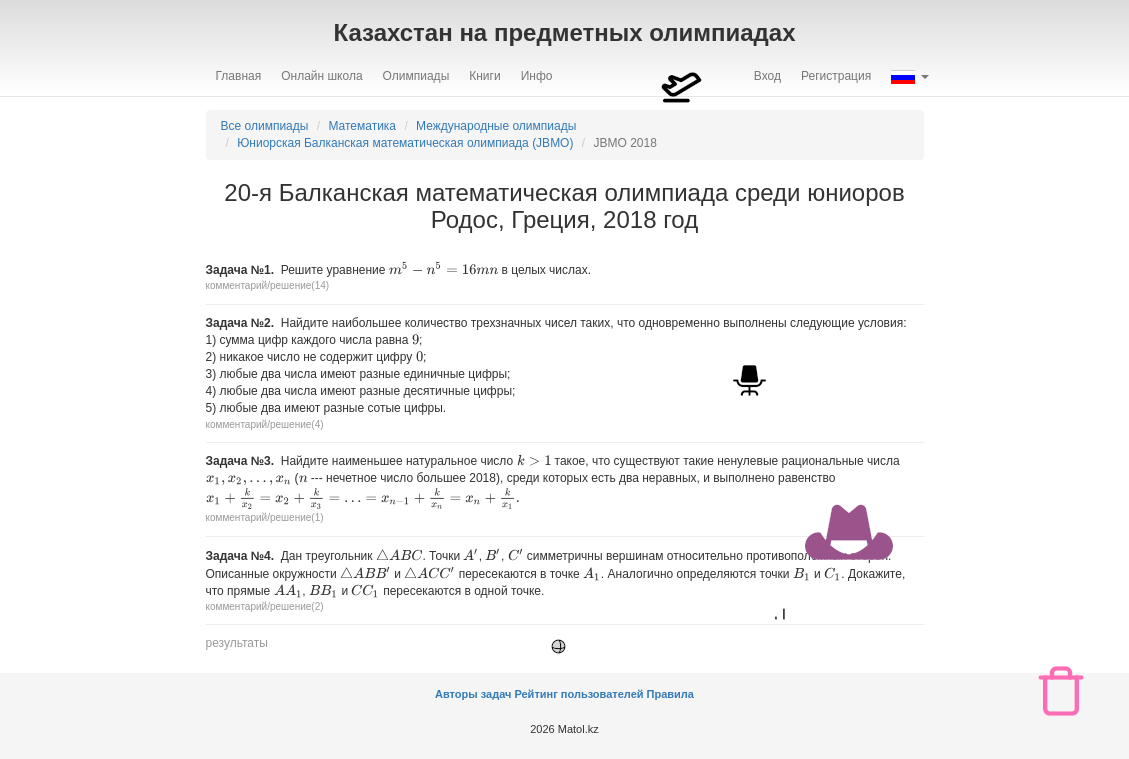 The width and height of the screenshot is (1129, 759). Describe the element at coordinates (558, 646) in the screenshot. I see `access global or worldwide settings` at that location.